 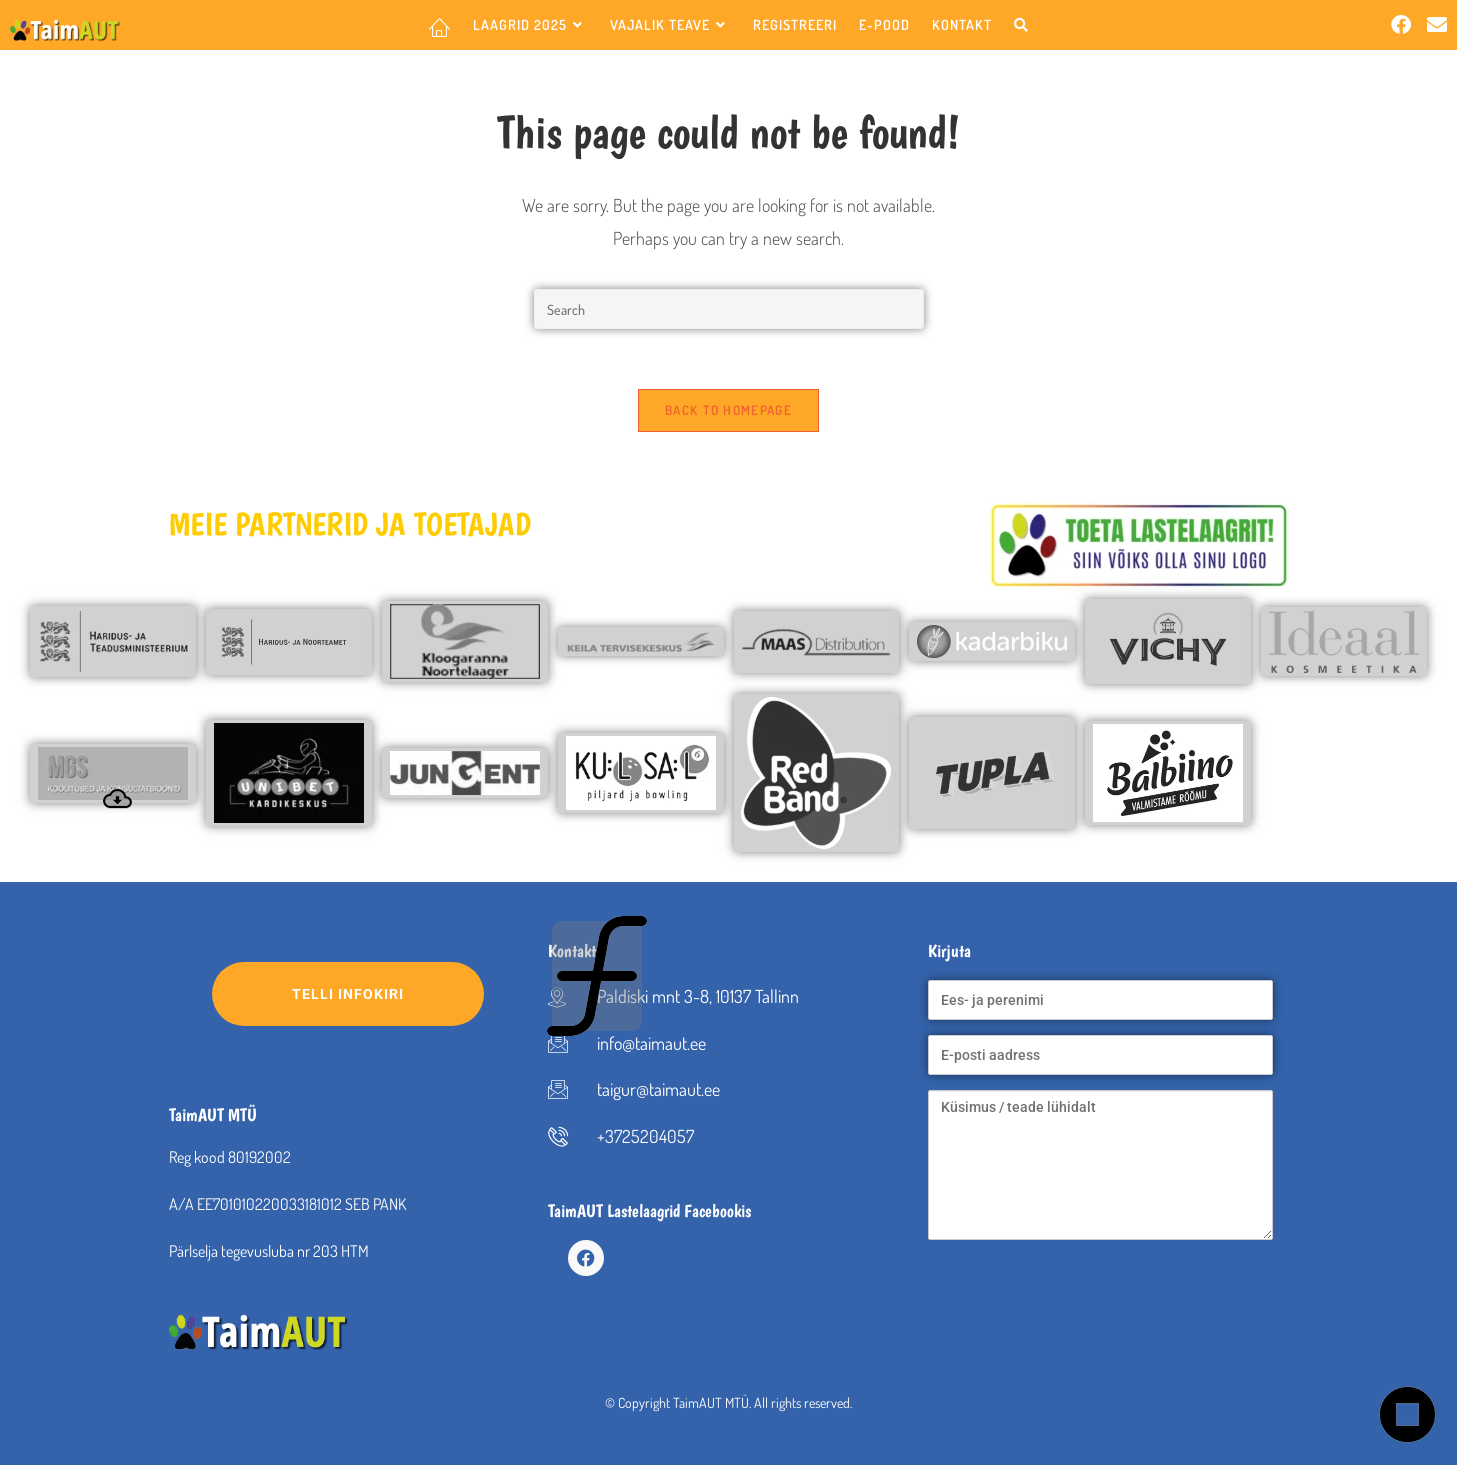 I want to click on download file from cloud storage, so click(x=117, y=798).